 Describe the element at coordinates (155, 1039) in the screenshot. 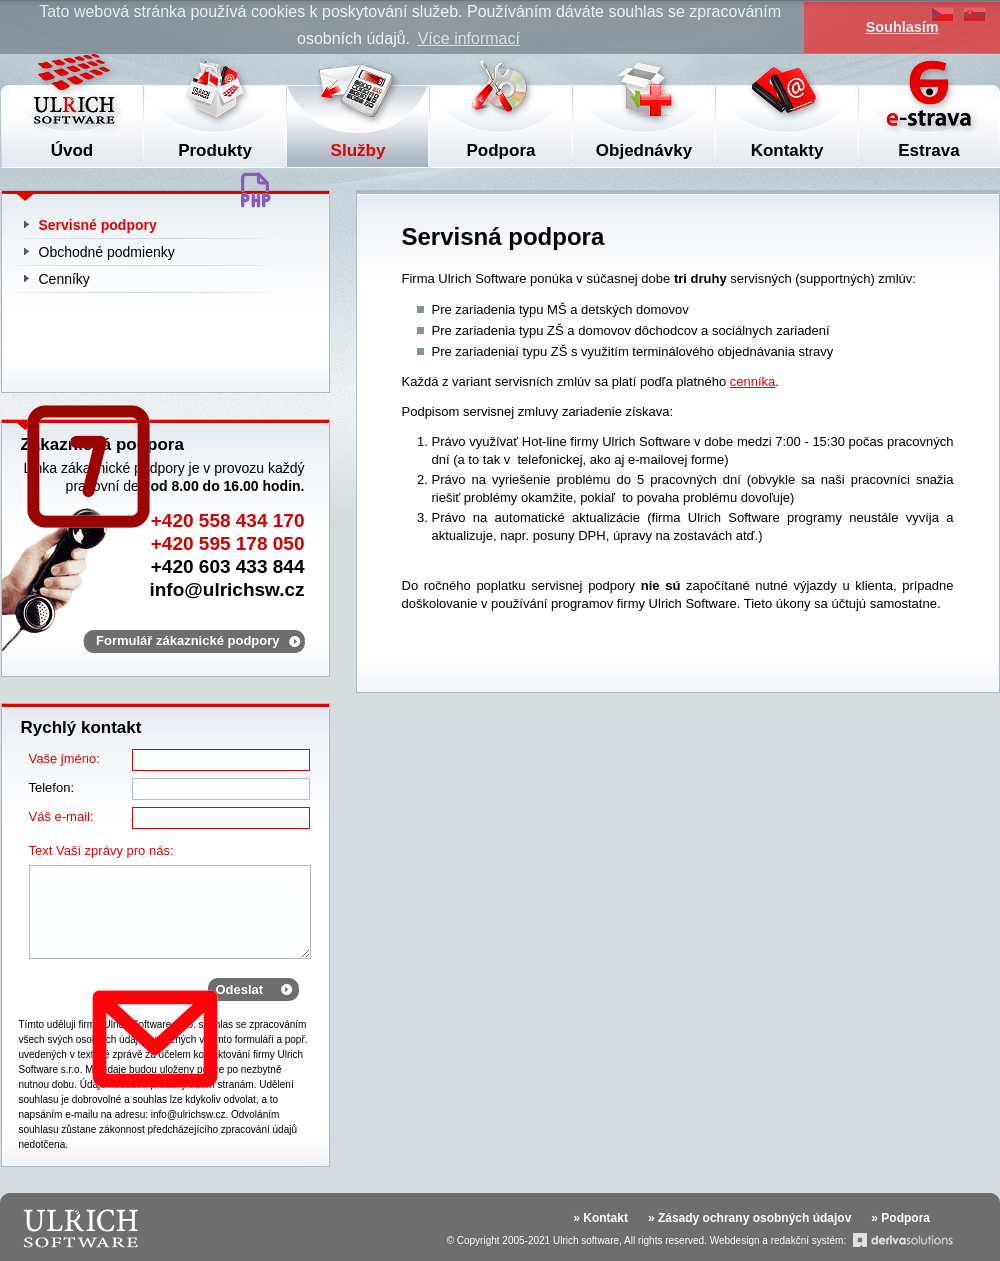

I see `open your inbox or email` at that location.